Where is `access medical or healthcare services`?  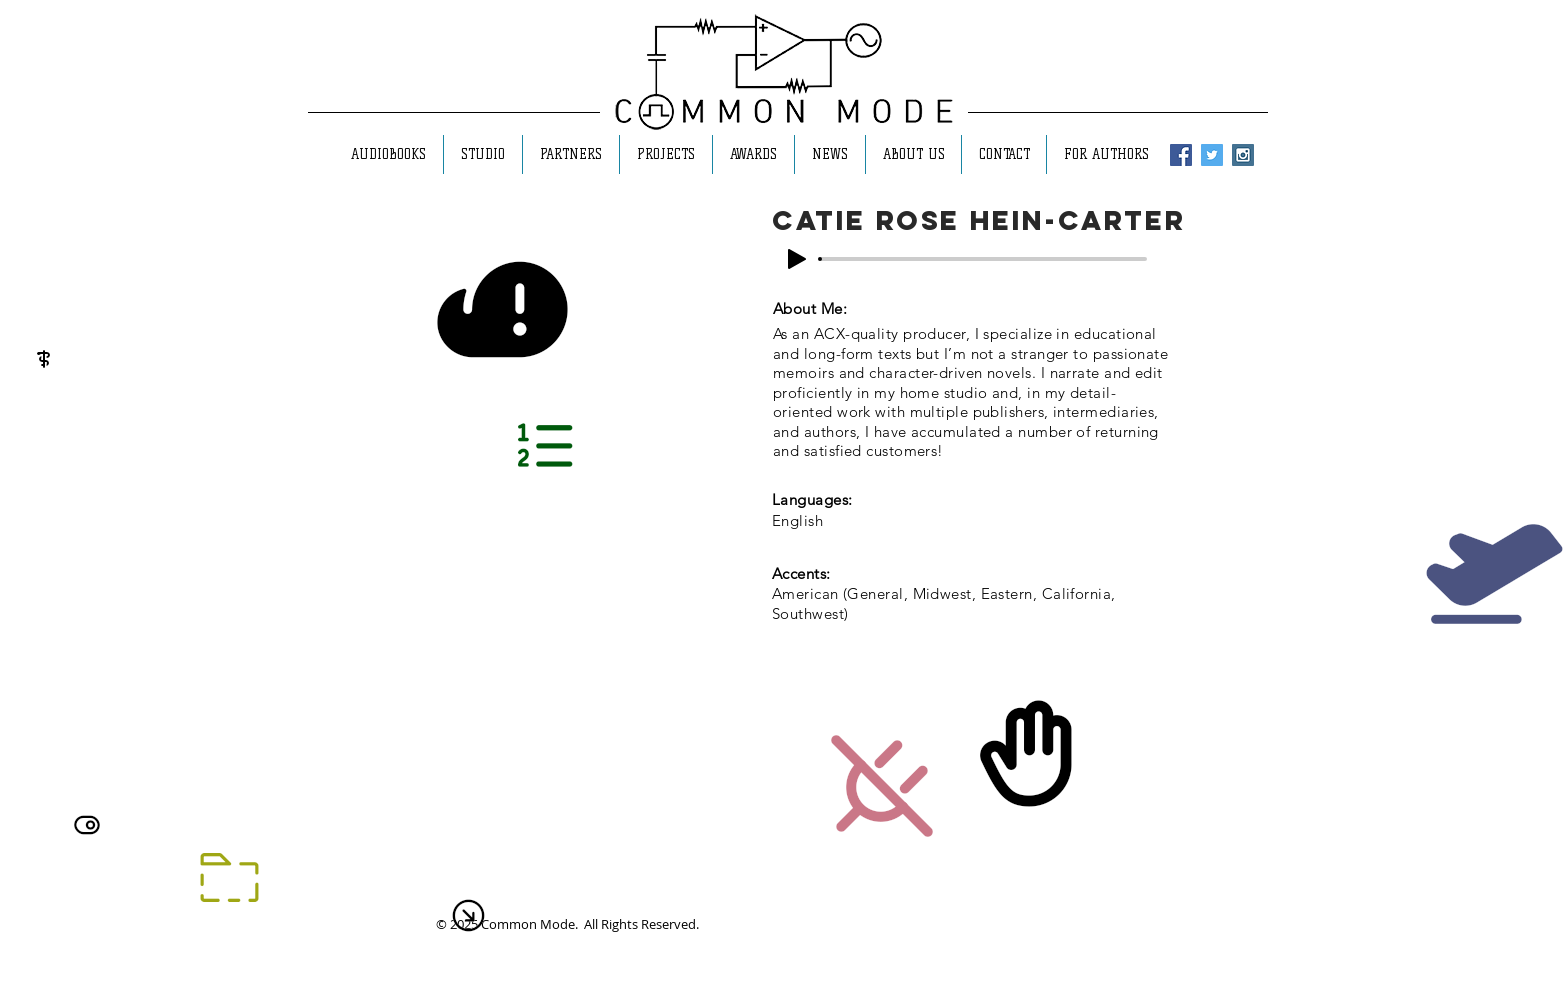
access medical or healthcare services is located at coordinates (44, 359).